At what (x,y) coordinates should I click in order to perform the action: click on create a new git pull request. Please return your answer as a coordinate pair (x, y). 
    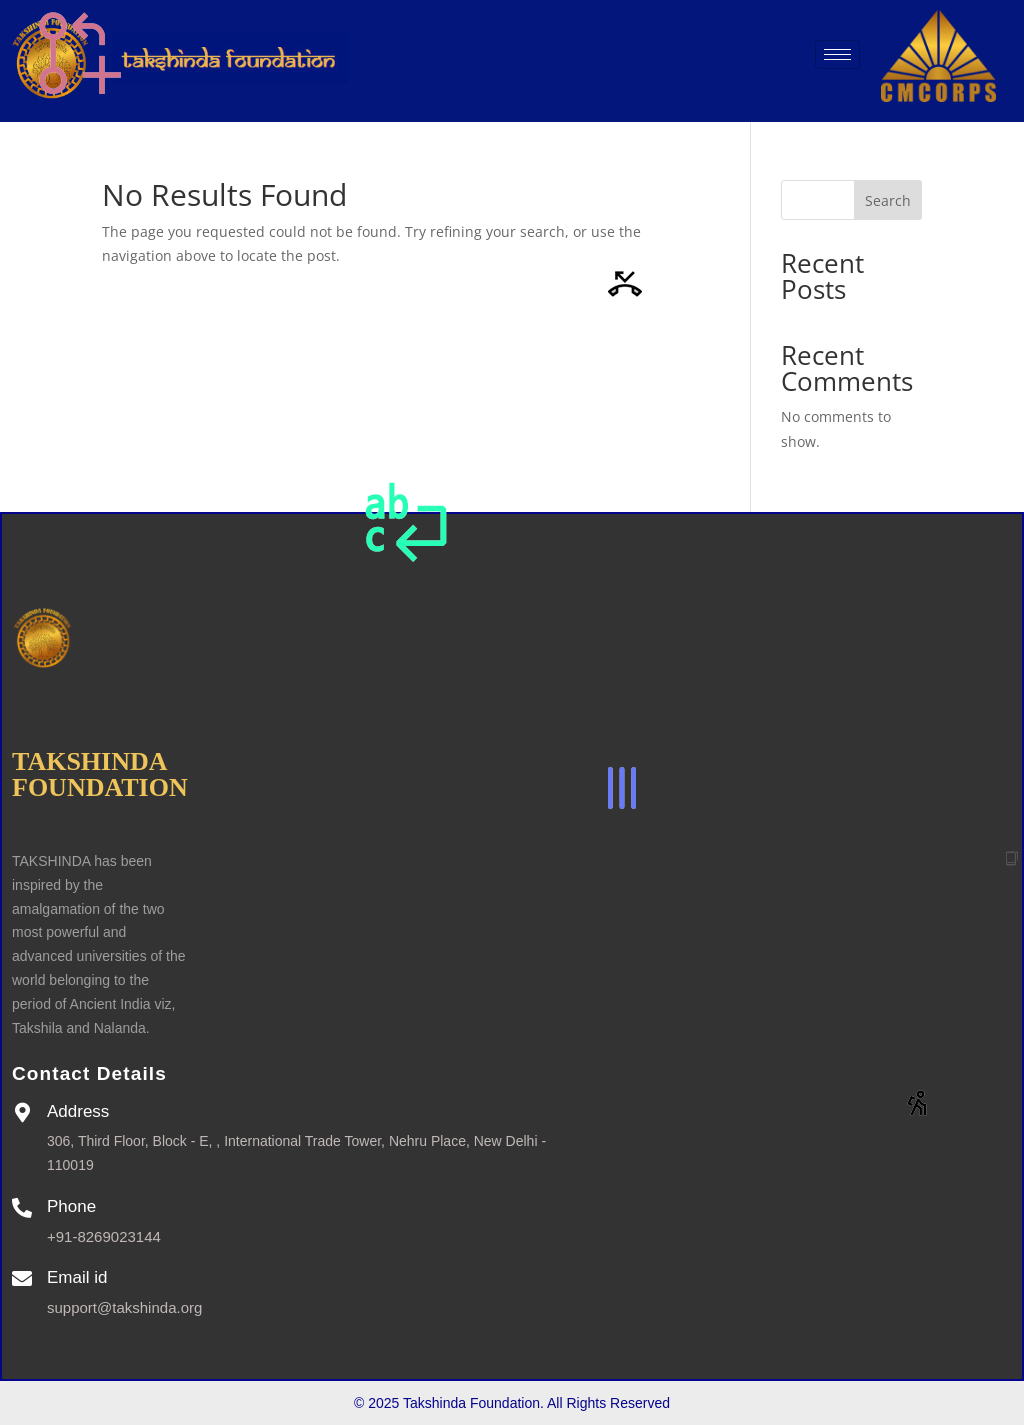
    Looking at the image, I should click on (77, 50).